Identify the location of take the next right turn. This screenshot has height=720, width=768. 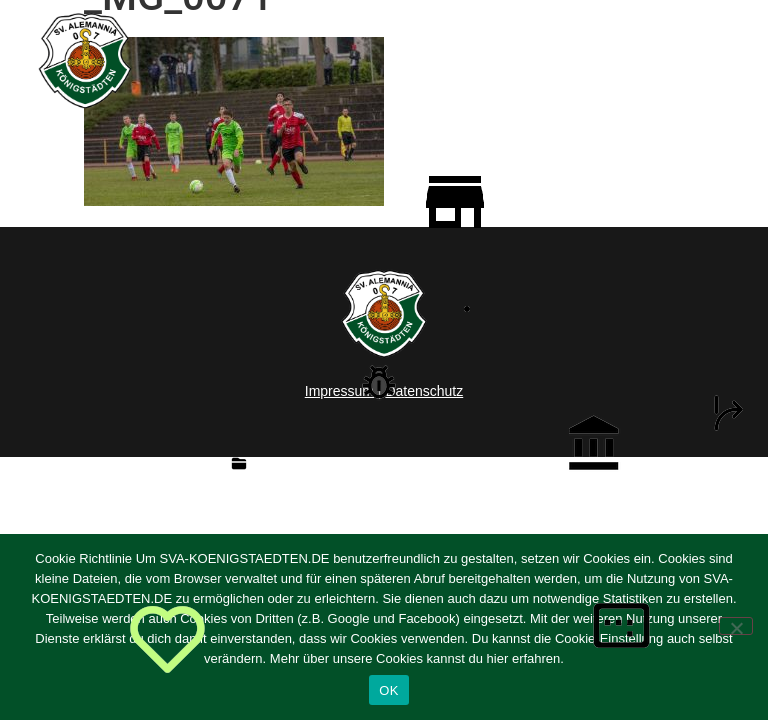
(727, 413).